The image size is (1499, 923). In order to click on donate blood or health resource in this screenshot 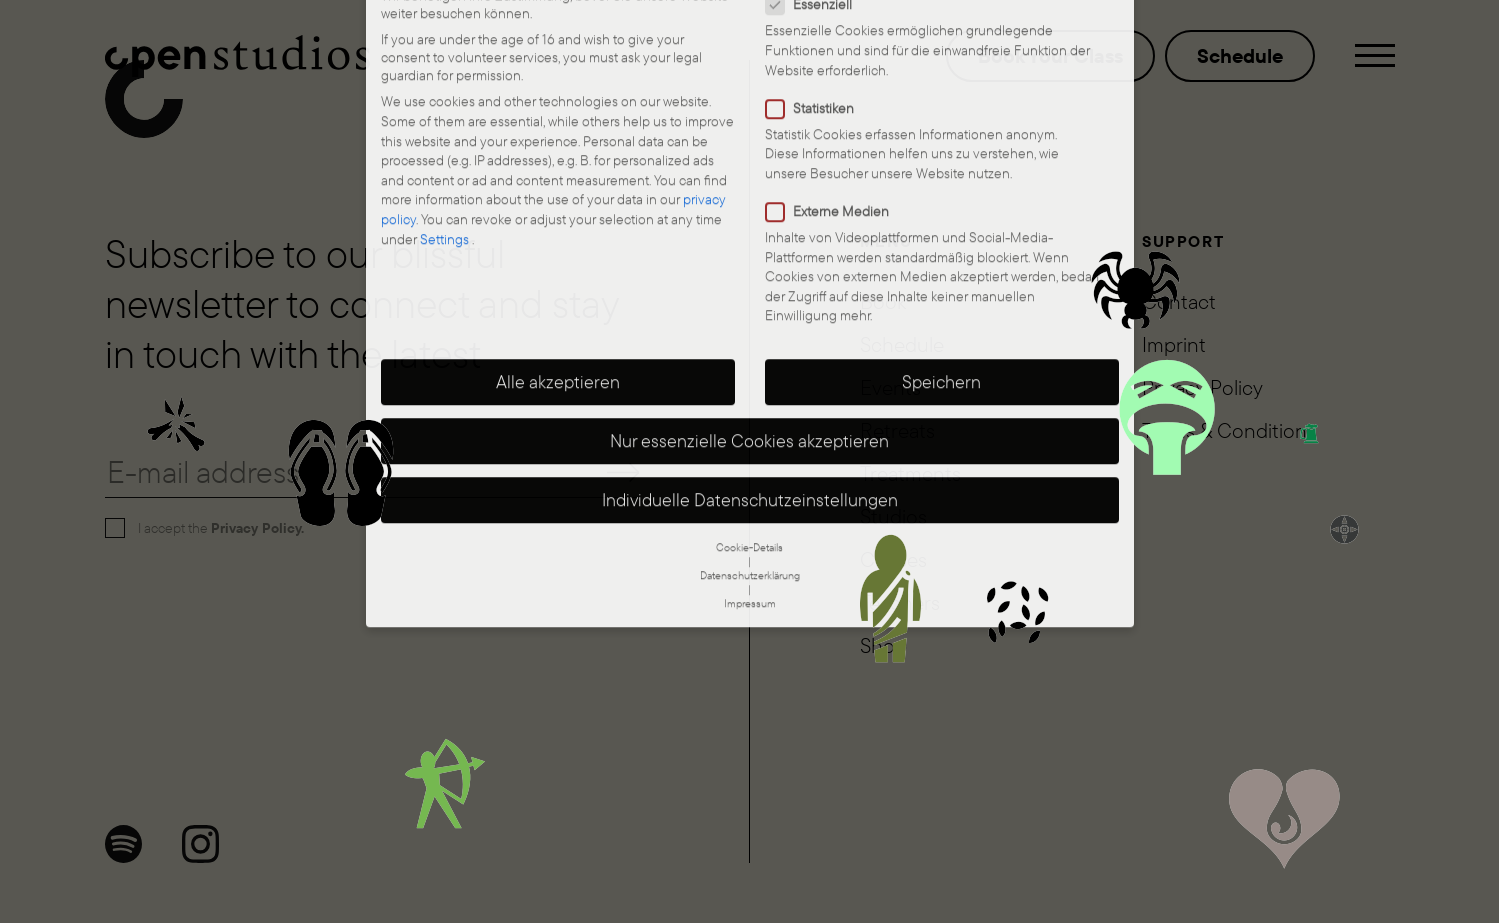, I will do `click(1284, 816)`.